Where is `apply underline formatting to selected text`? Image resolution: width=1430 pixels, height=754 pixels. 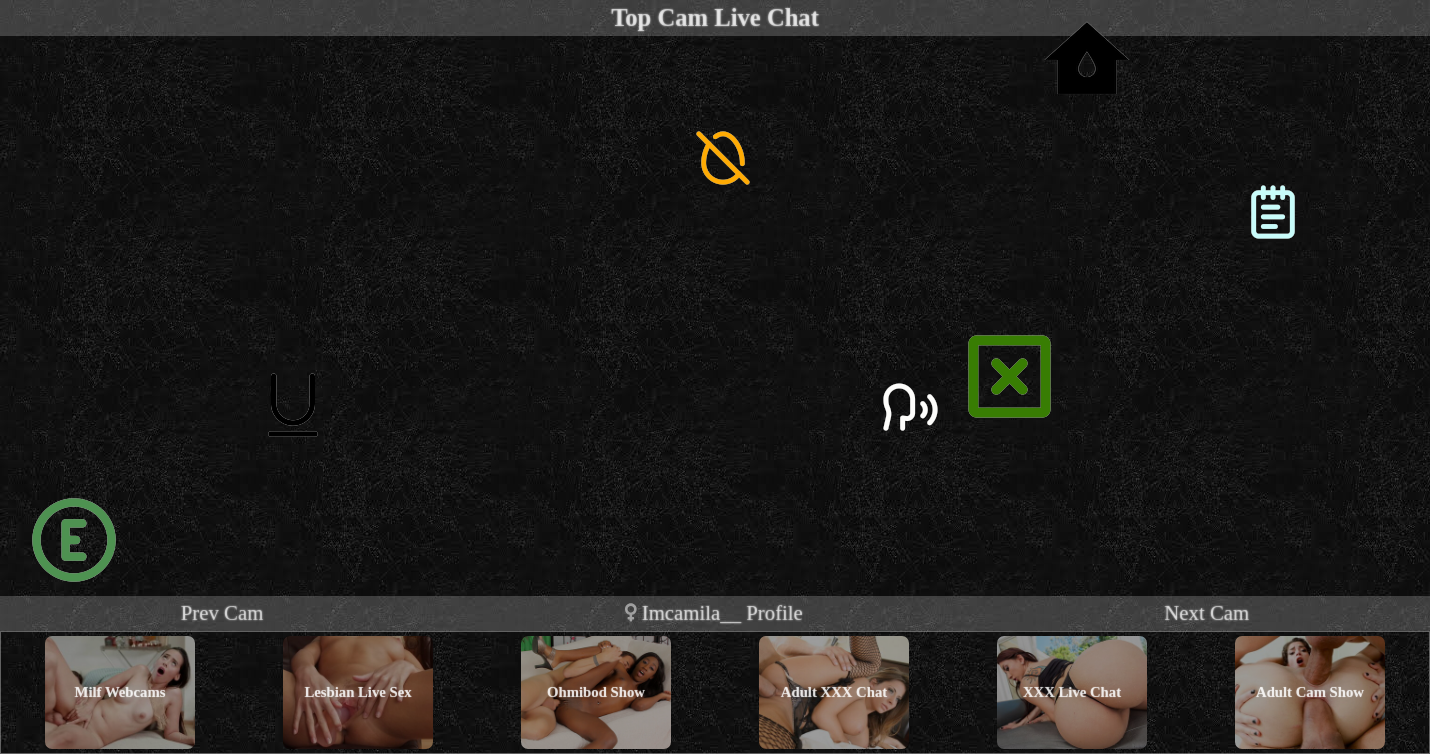
apply underline formatting to selected text is located at coordinates (293, 401).